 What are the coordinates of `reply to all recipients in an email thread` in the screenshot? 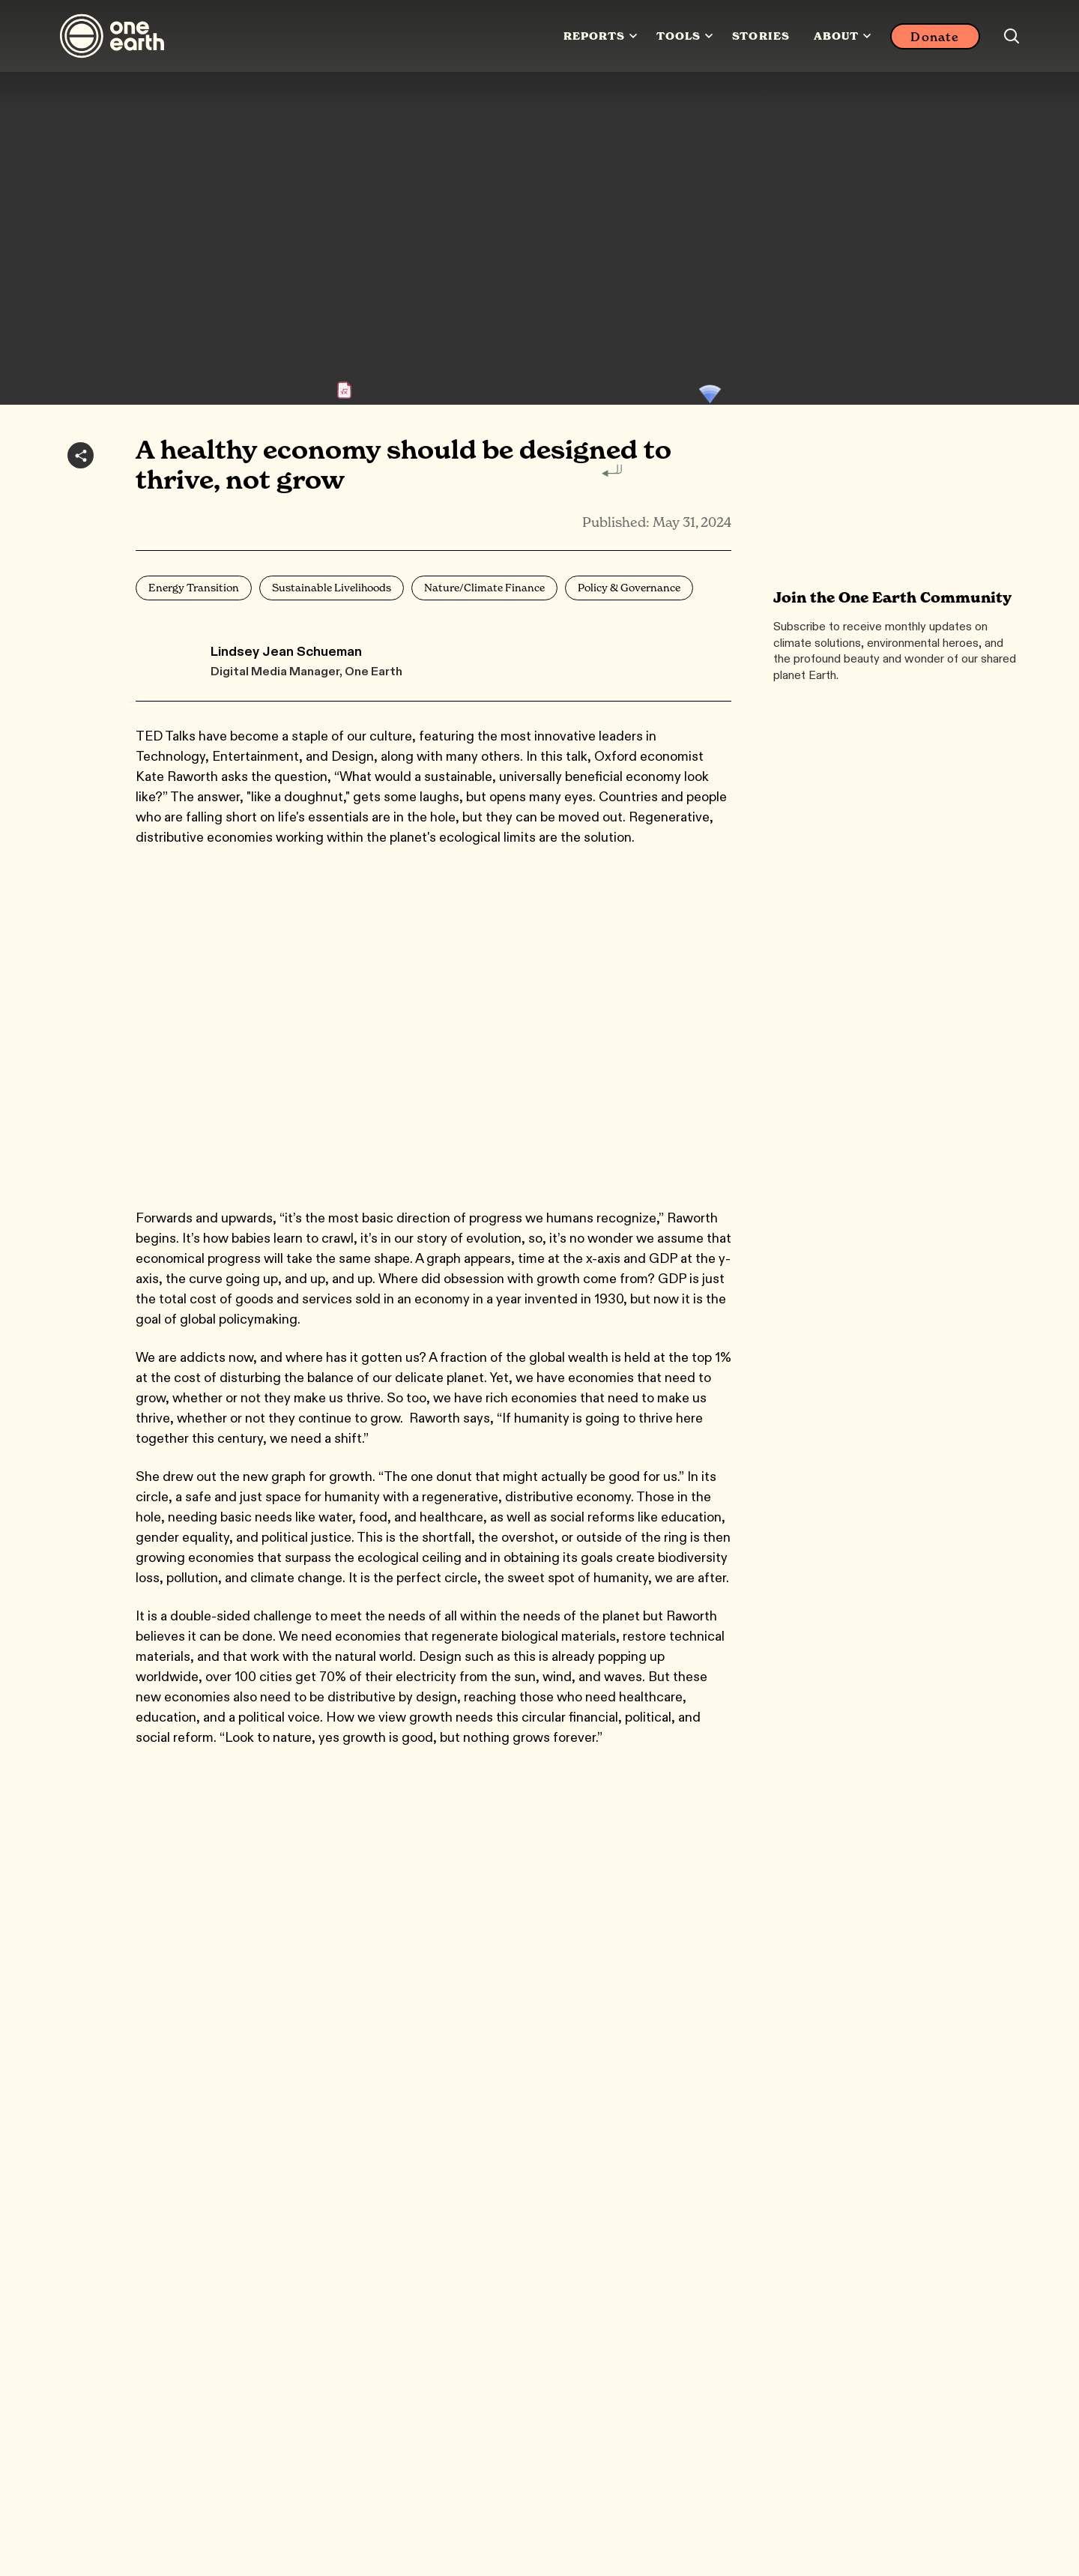 It's located at (611, 469).